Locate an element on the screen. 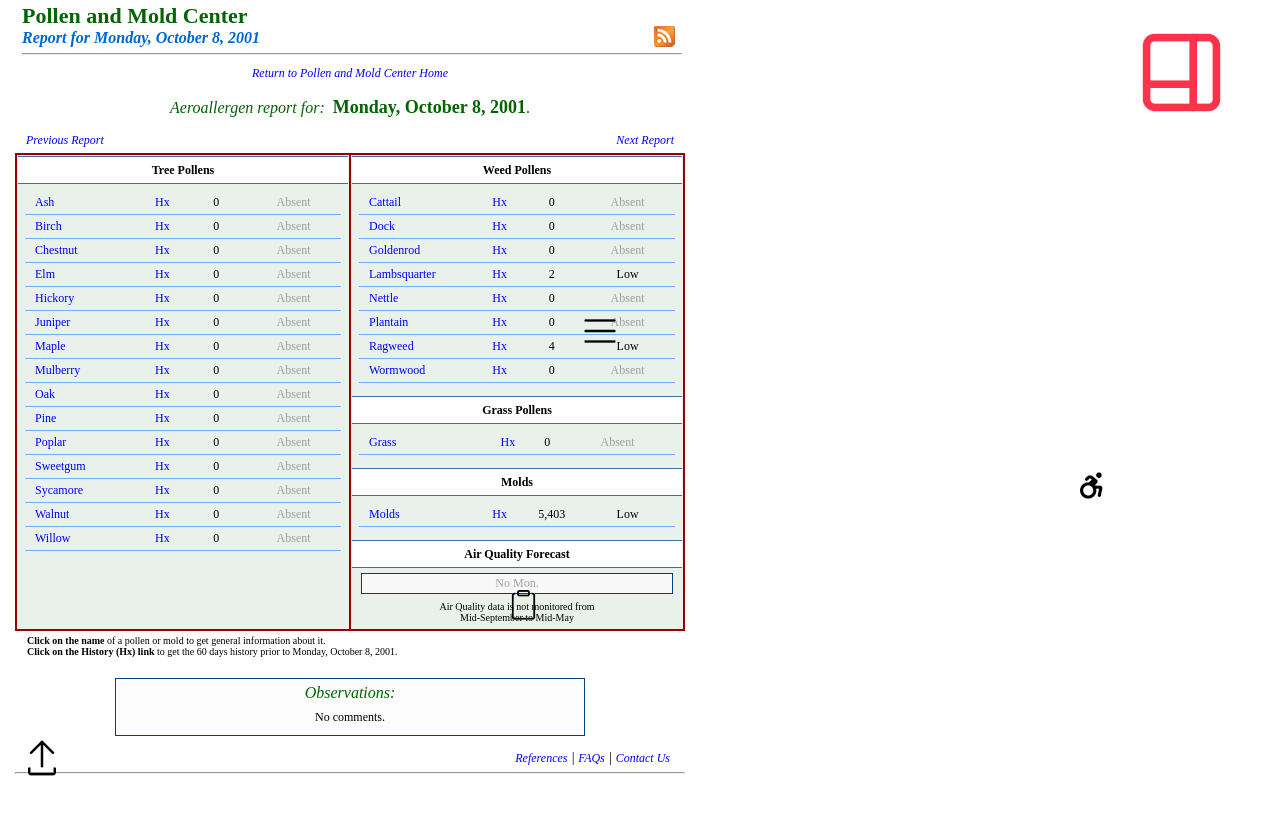 The width and height of the screenshot is (1280, 829). upload a file or document is located at coordinates (42, 758).